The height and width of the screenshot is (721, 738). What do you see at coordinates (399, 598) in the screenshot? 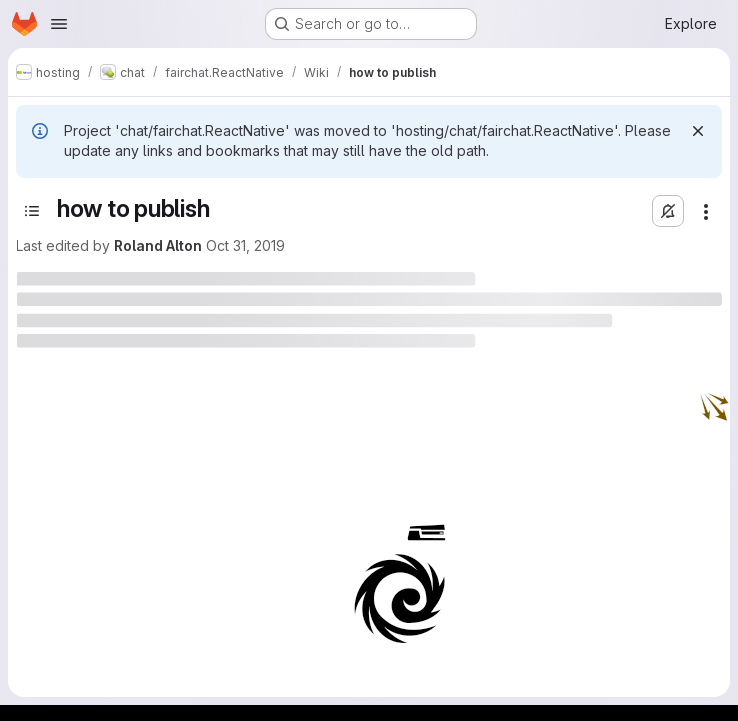
I see `activate energy or power ability` at bounding box center [399, 598].